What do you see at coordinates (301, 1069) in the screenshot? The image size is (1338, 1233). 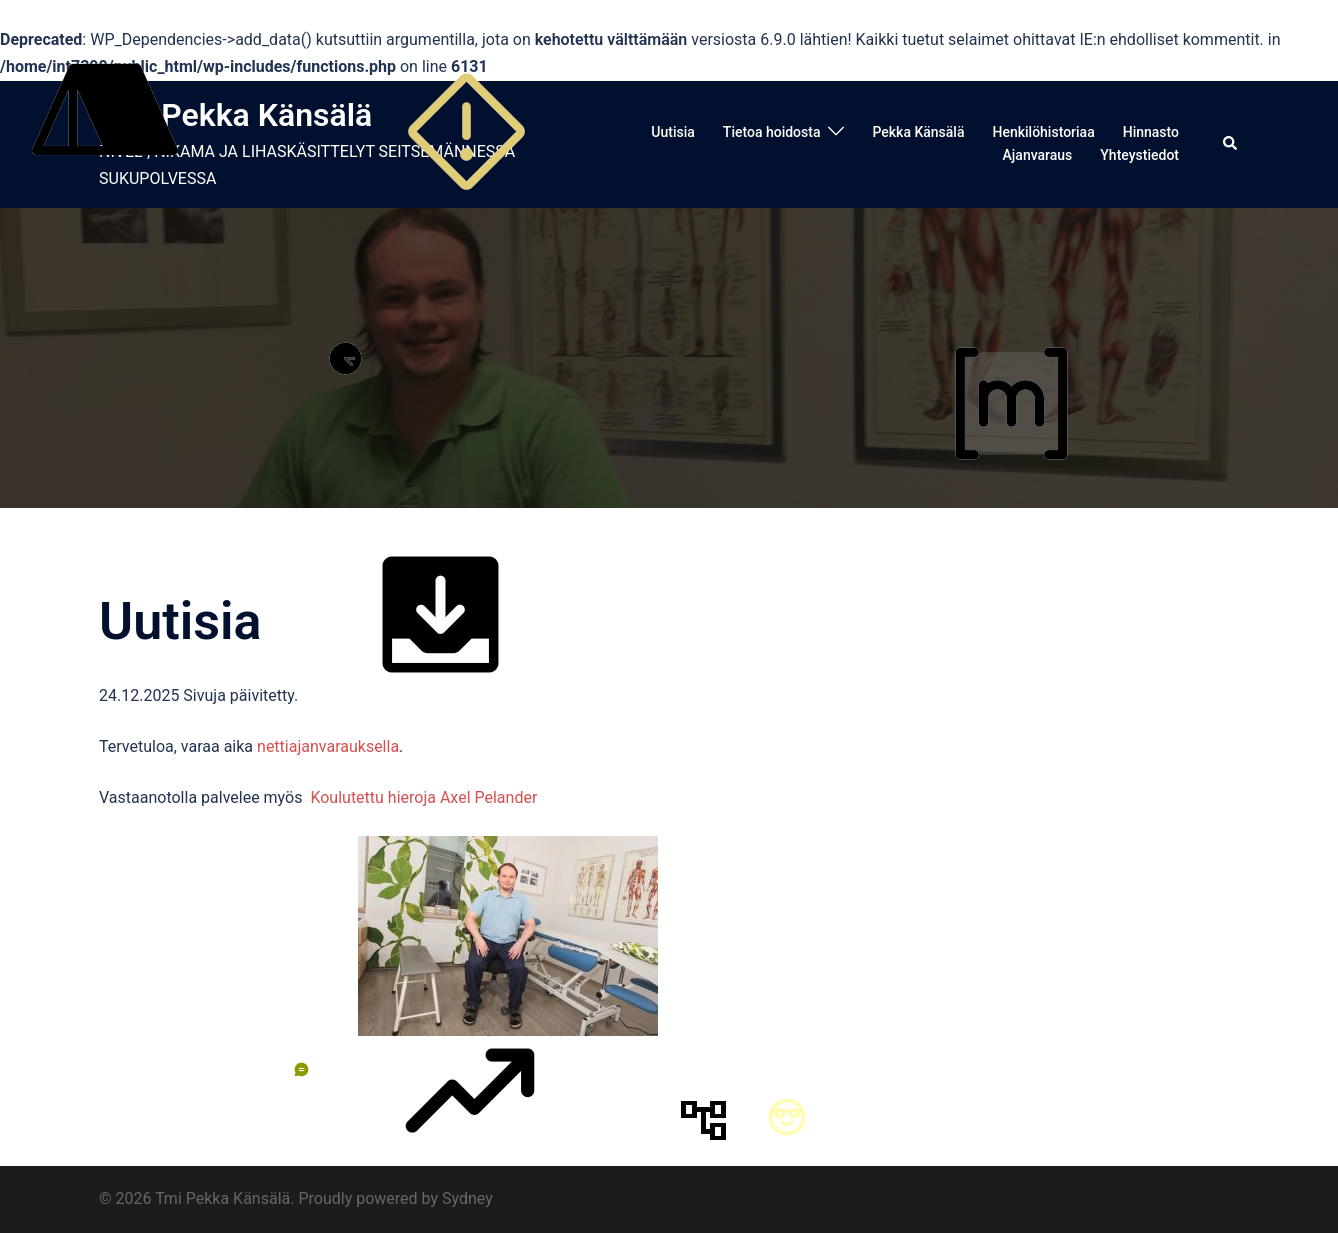 I see `open chat or messaging` at bounding box center [301, 1069].